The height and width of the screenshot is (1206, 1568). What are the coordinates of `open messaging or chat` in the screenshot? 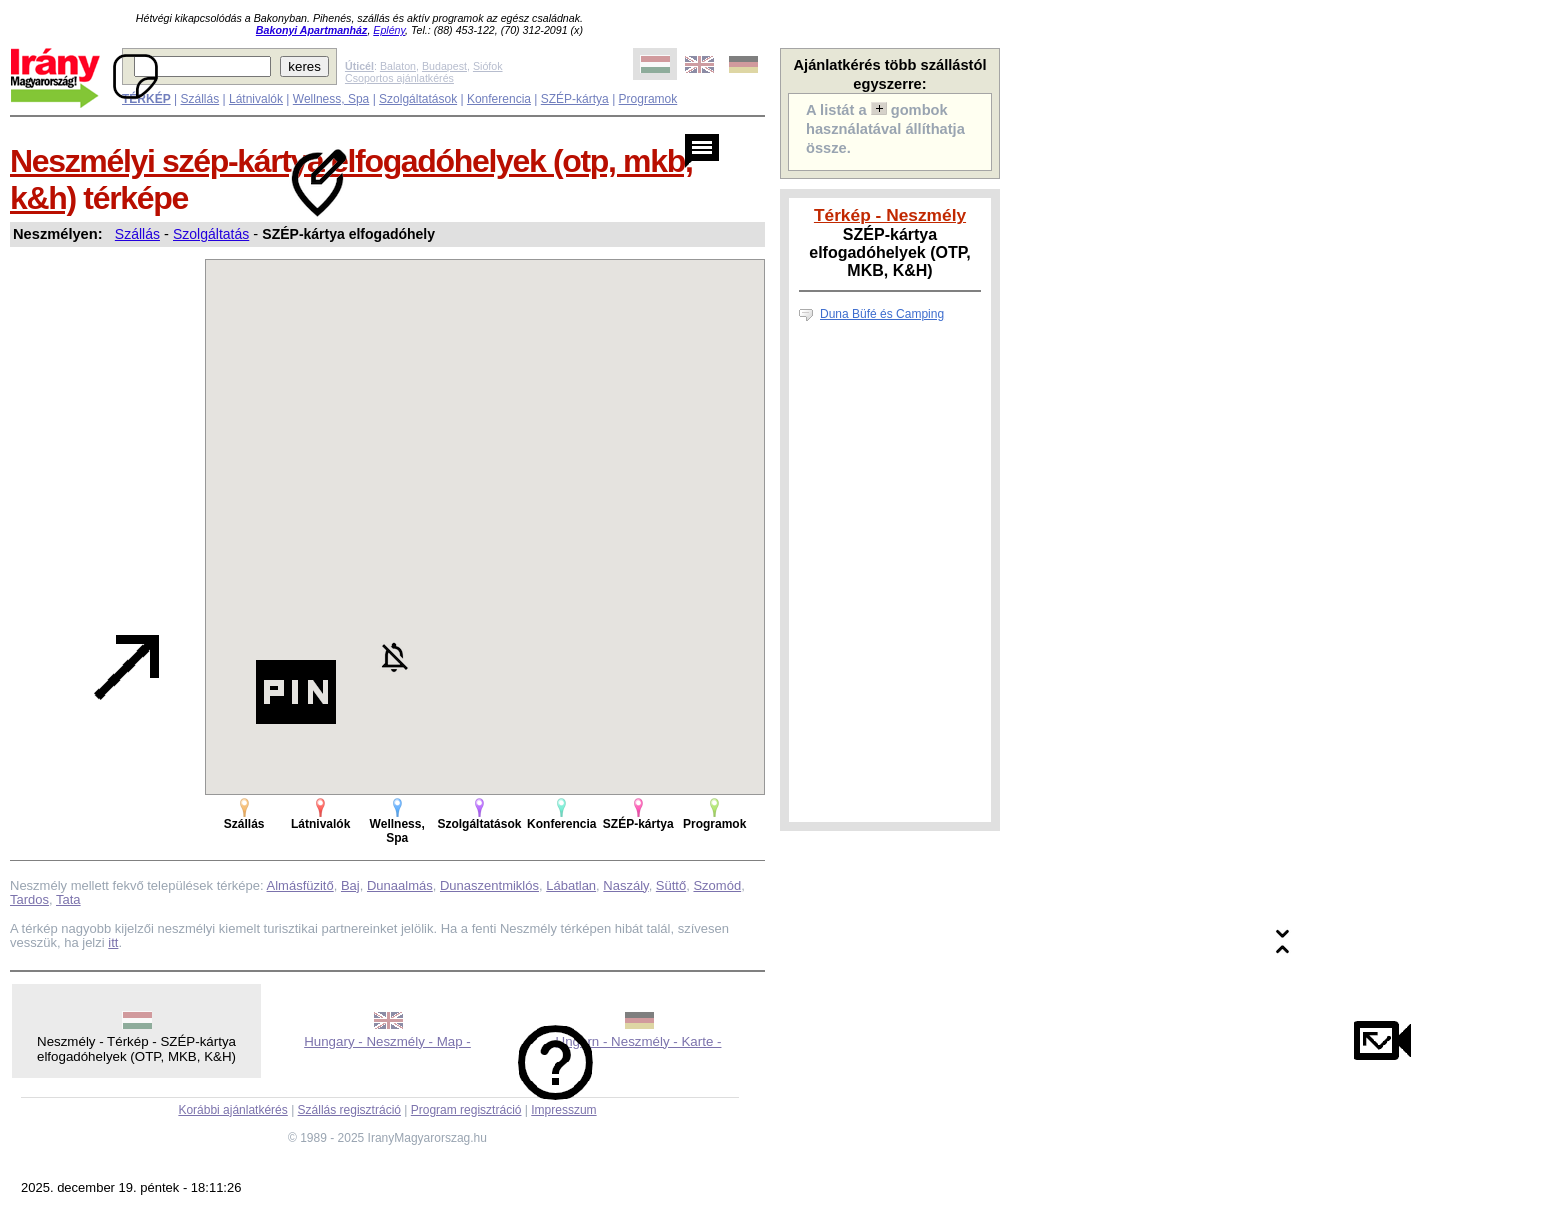 It's located at (702, 151).